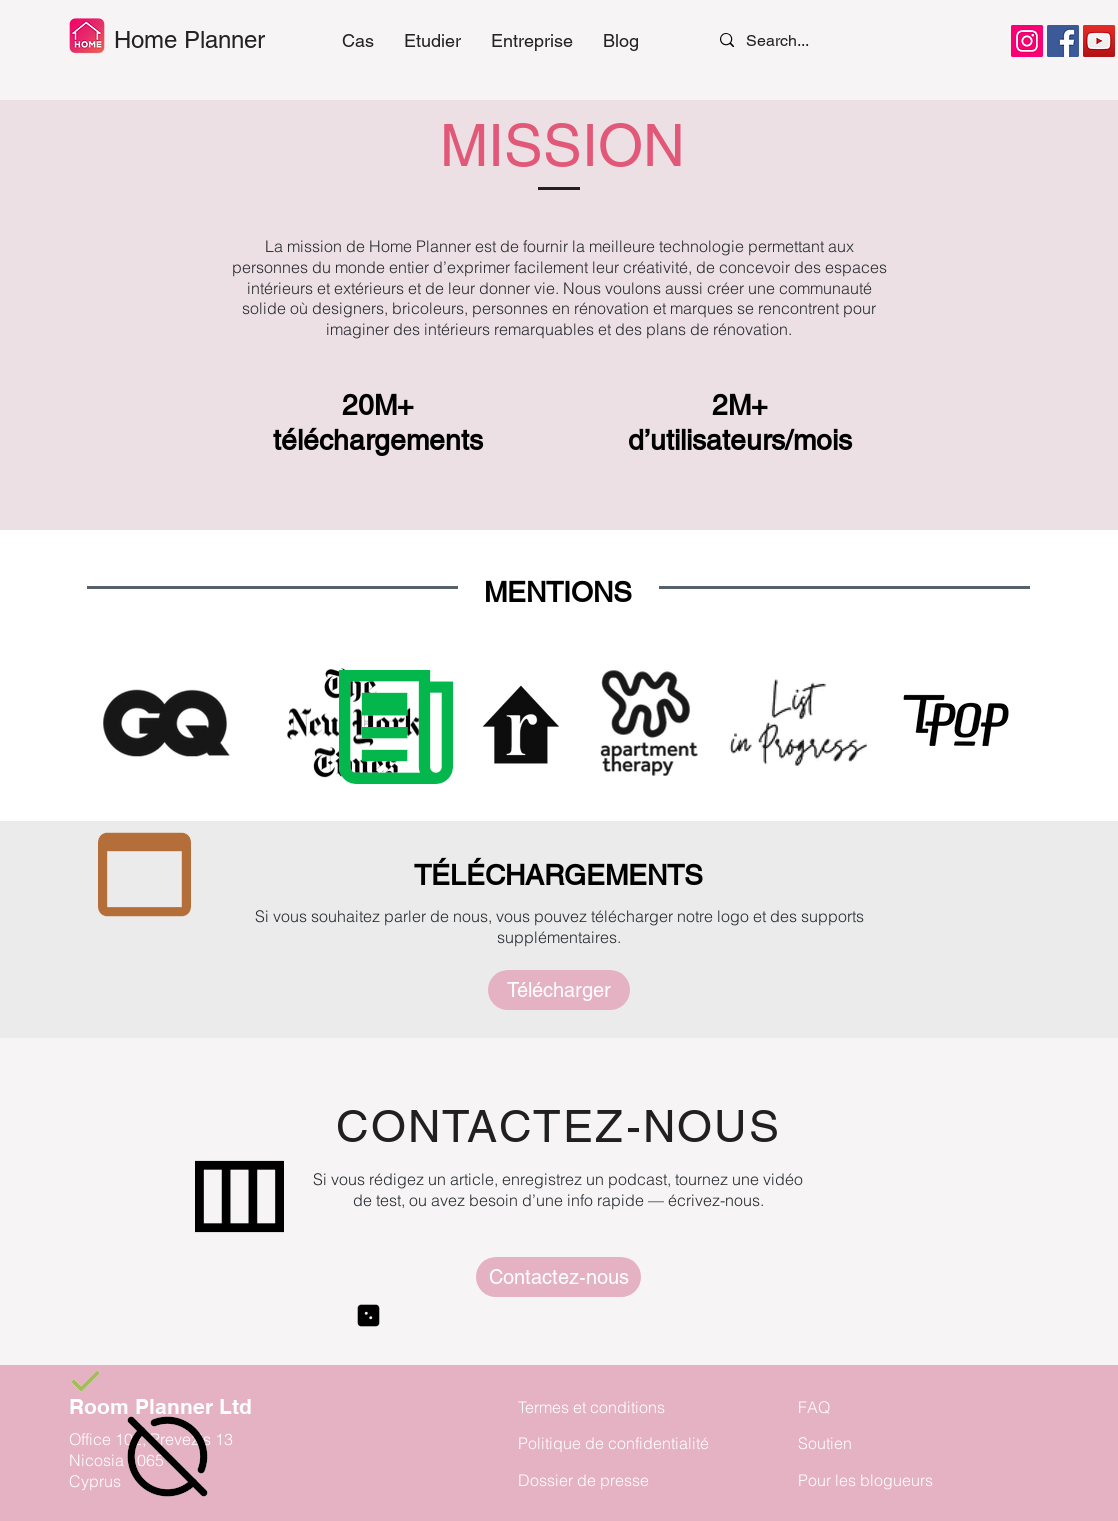 Image resolution: width=1118 pixels, height=1521 pixels. I want to click on open a new window, so click(144, 874).